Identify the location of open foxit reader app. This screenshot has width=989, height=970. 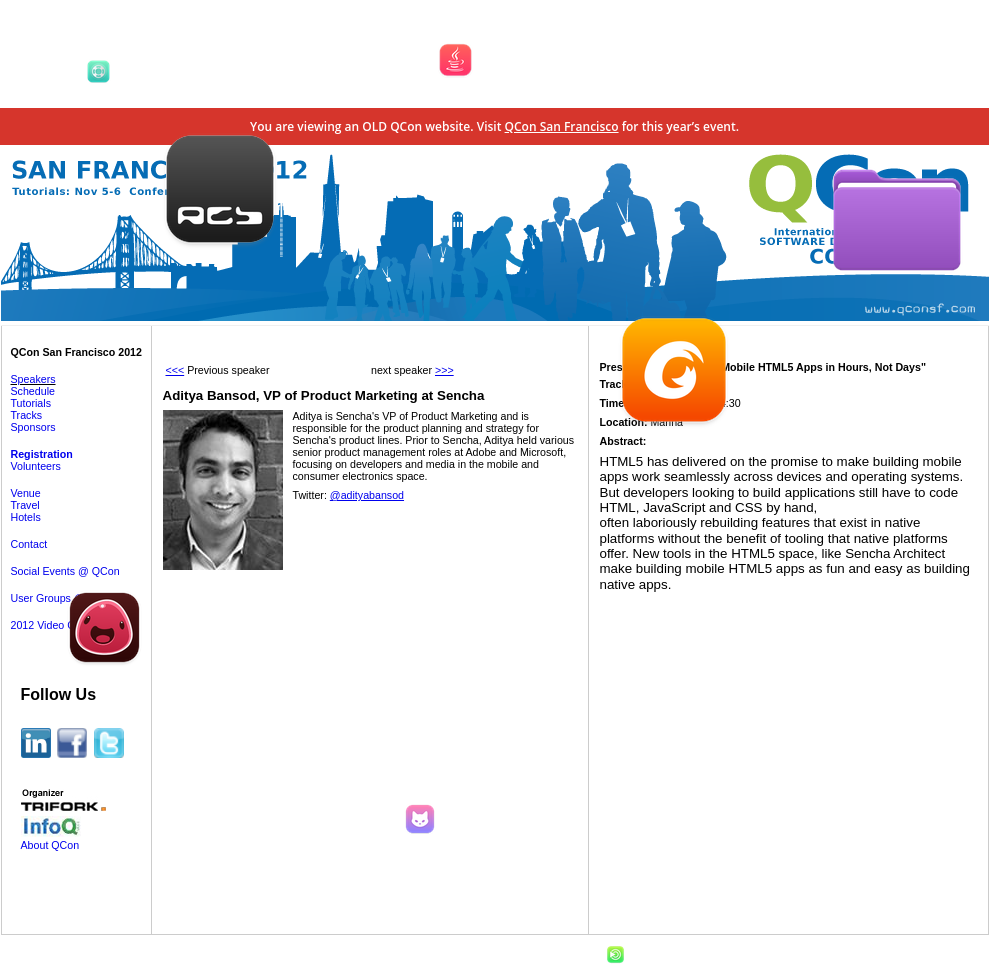
(674, 370).